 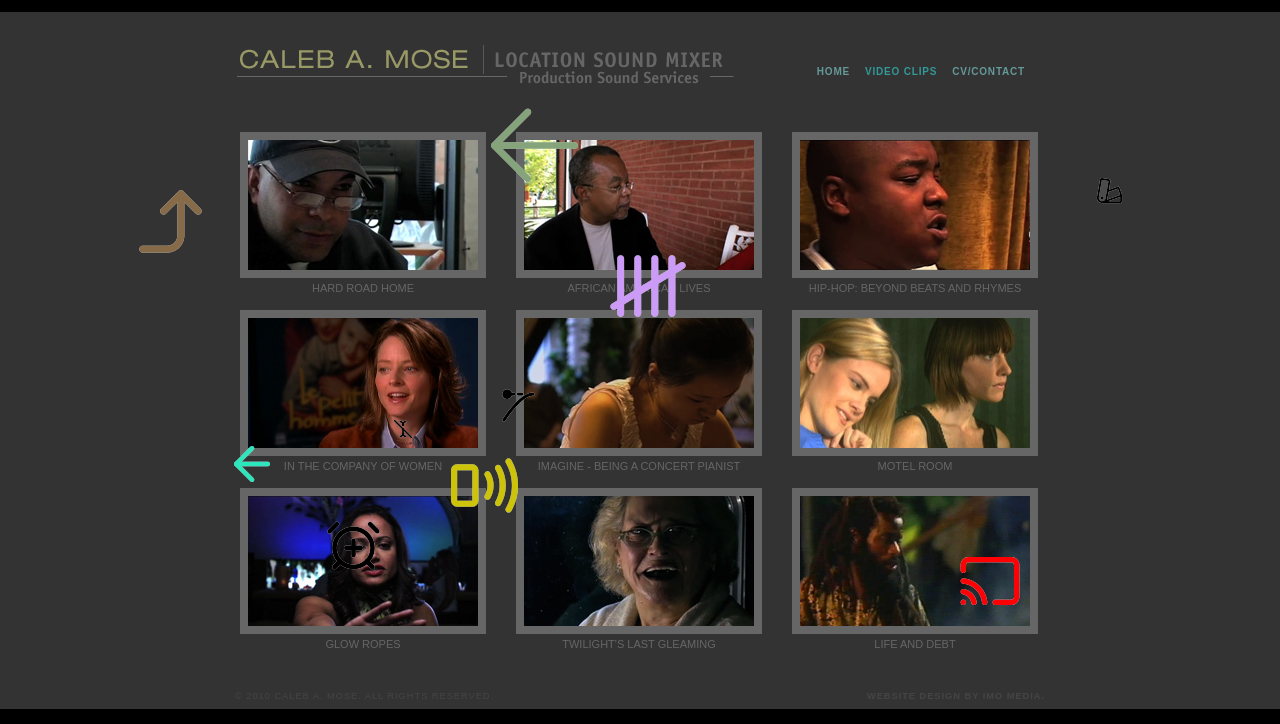 What do you see at coordinates (484, 485) in the screenshot?
I see `tap to pay with your phone` at bounding box center [484, 485].